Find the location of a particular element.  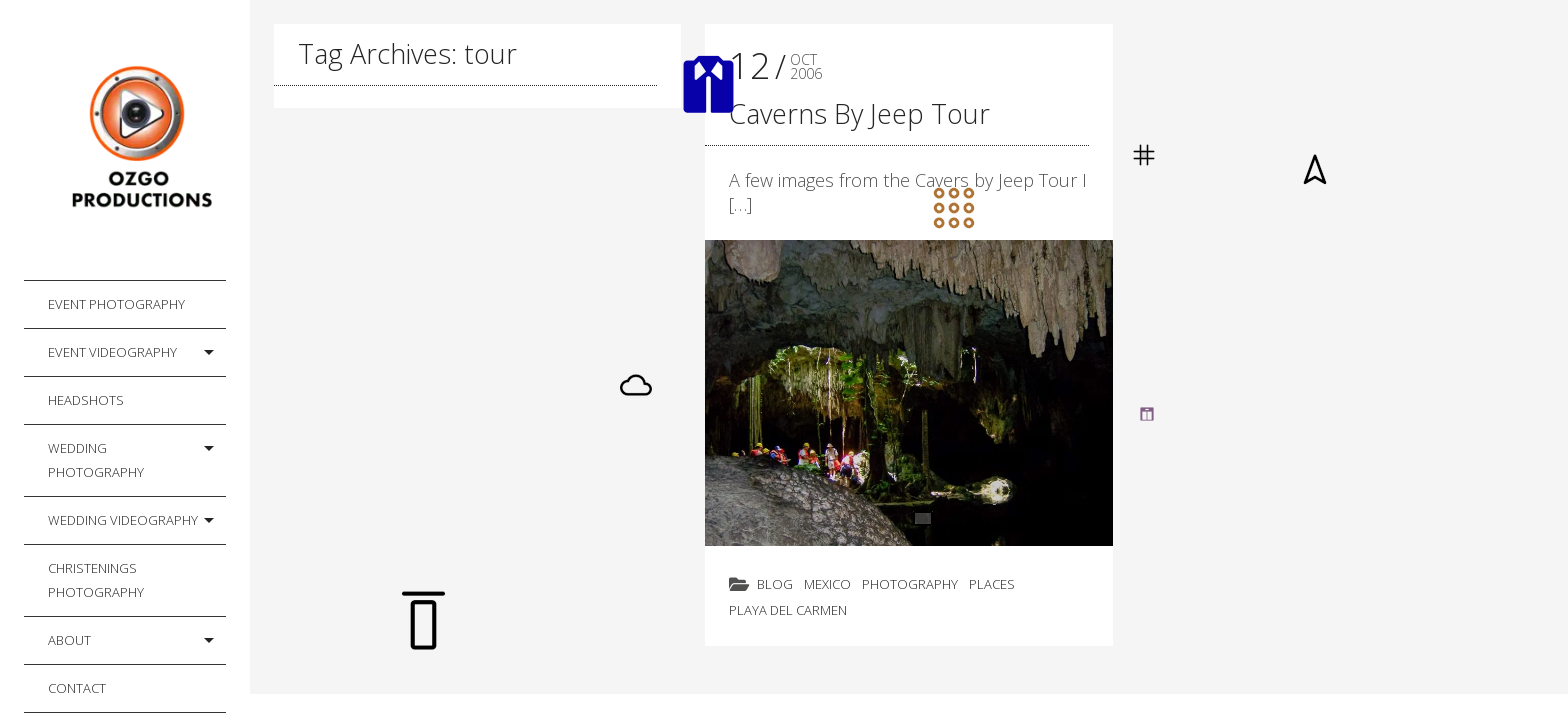

align element to top edge is located at coordinates (423, 619).